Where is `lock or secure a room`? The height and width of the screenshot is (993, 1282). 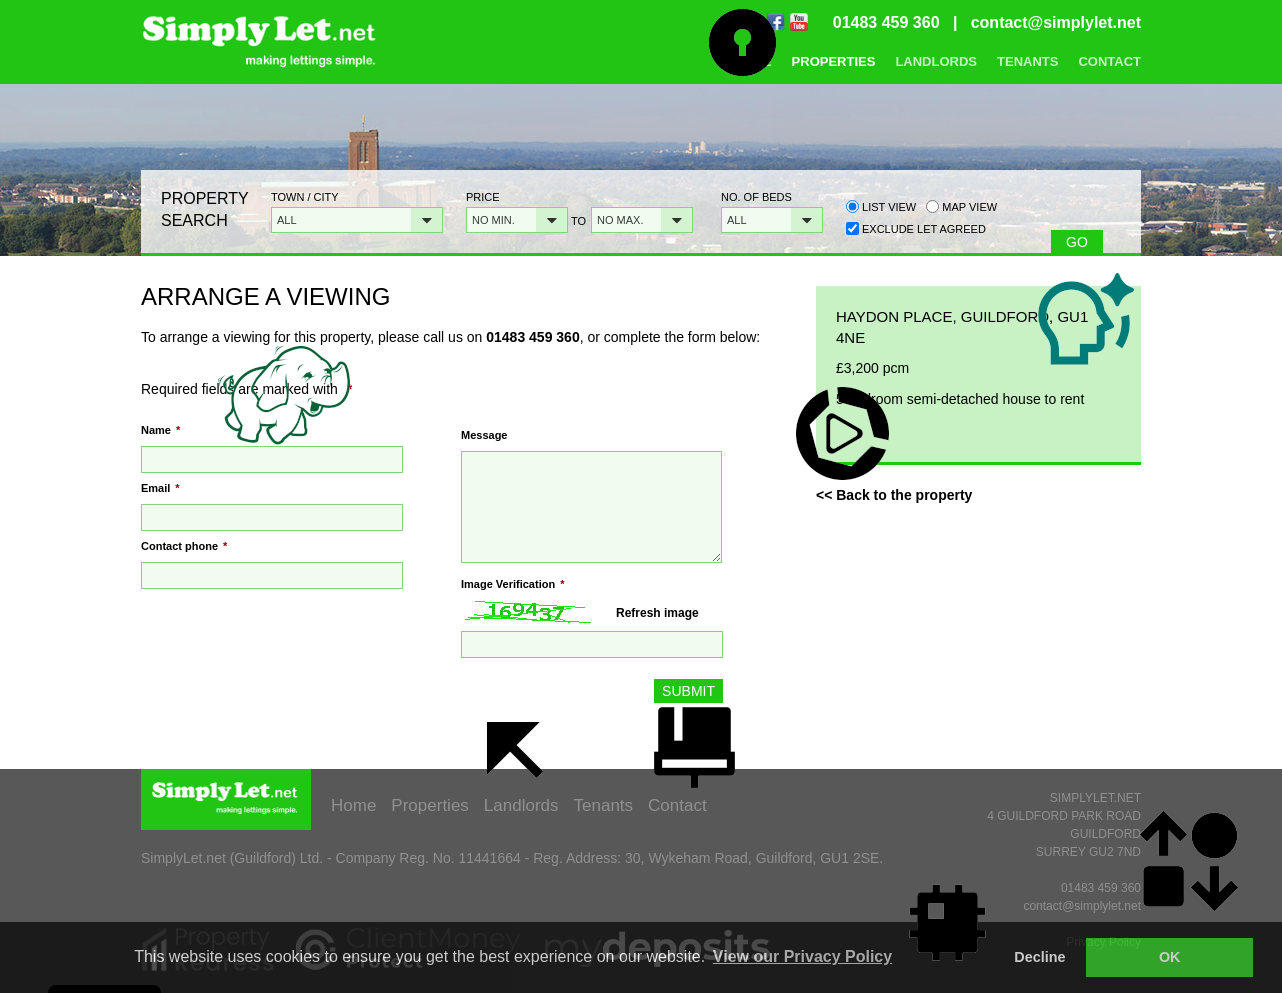 lock or secure a room is located at coordinates (742, 42).